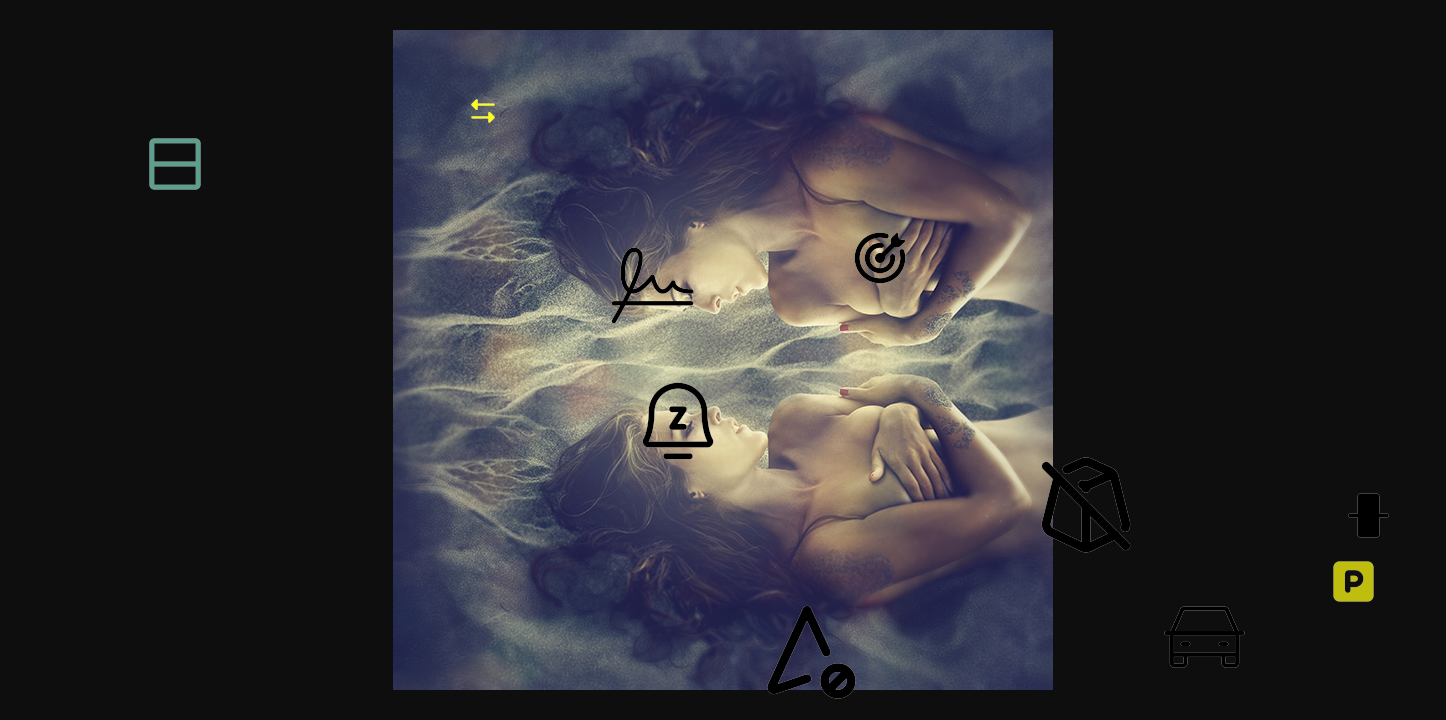 The width and height of the screenshot is (1446, 720). Describe the element at coordinates (483, 111) in the screenshot. I see `swap or exchange items` at that location.